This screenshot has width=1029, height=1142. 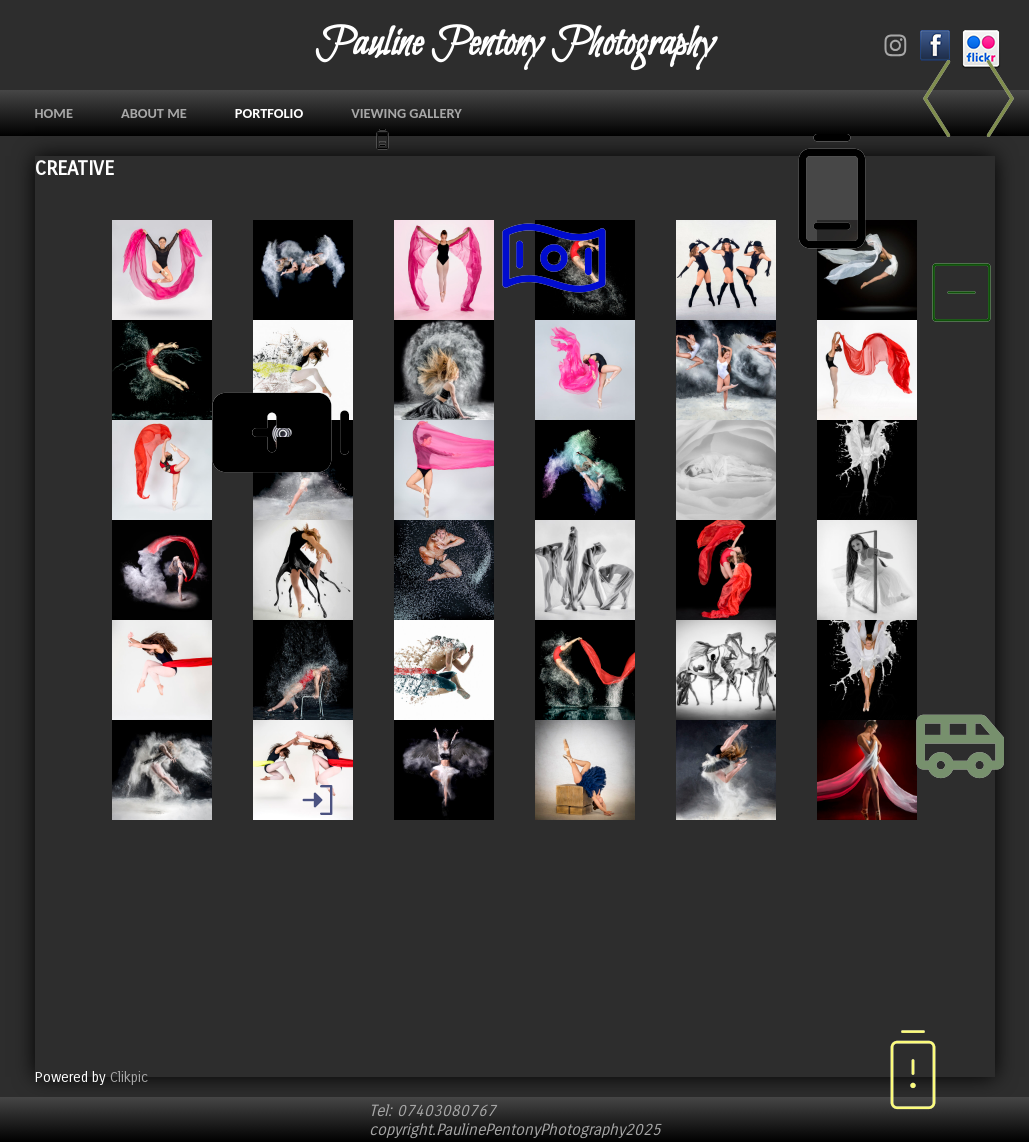 What do you see at coordinates (958, 745) in the screenshot?
I see `track delivery or shipping status` at bounding box center [958, 745].